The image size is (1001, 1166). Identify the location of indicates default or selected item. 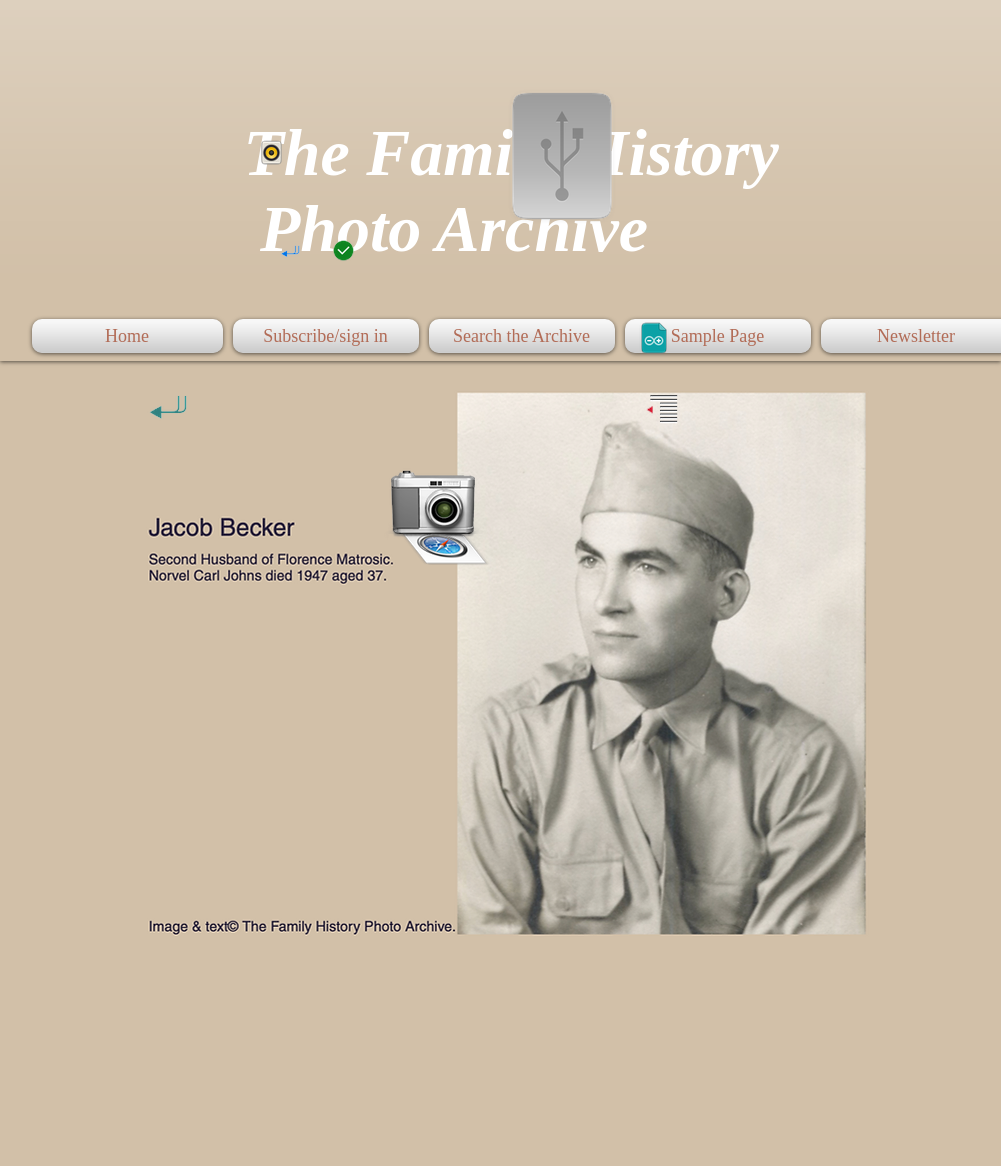
(343, 250).